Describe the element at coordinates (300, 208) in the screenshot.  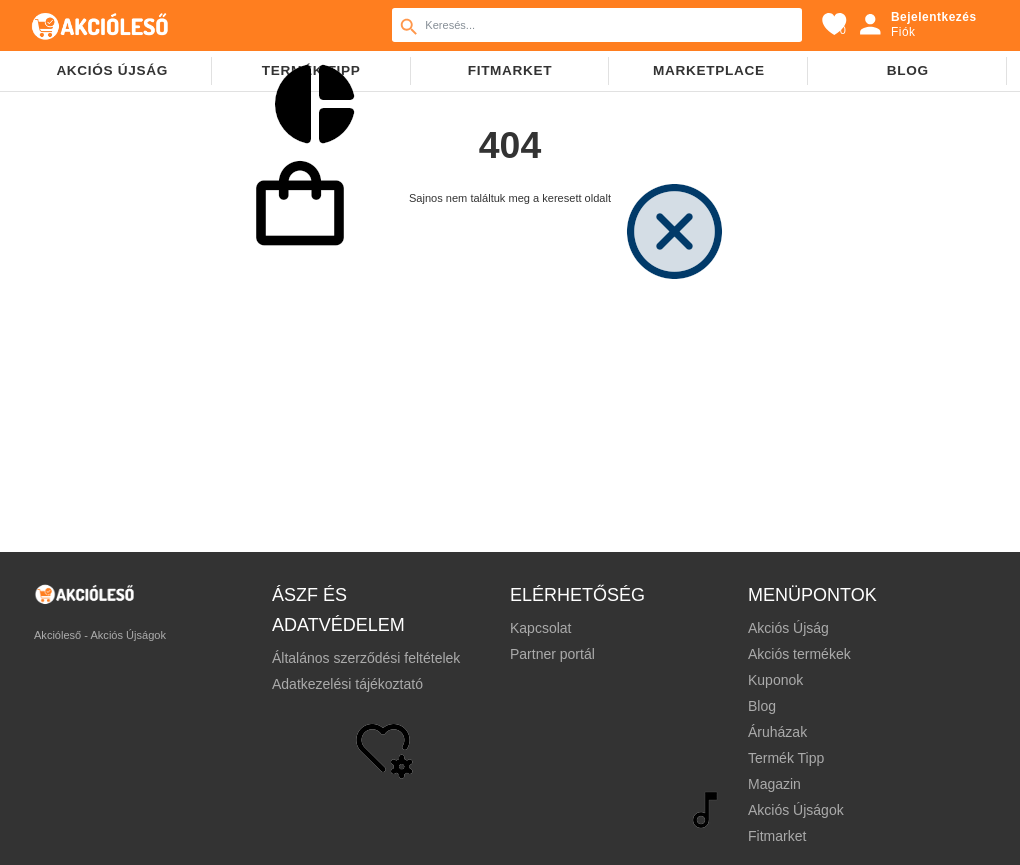
I see `view your shopping bag` at that location.